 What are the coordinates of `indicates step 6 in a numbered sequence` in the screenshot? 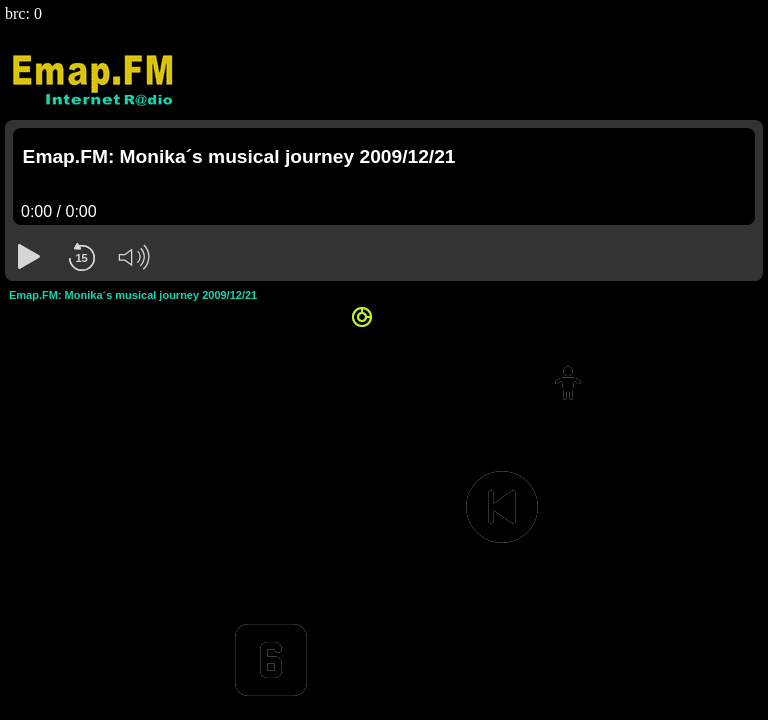 It's located at (271, 660).